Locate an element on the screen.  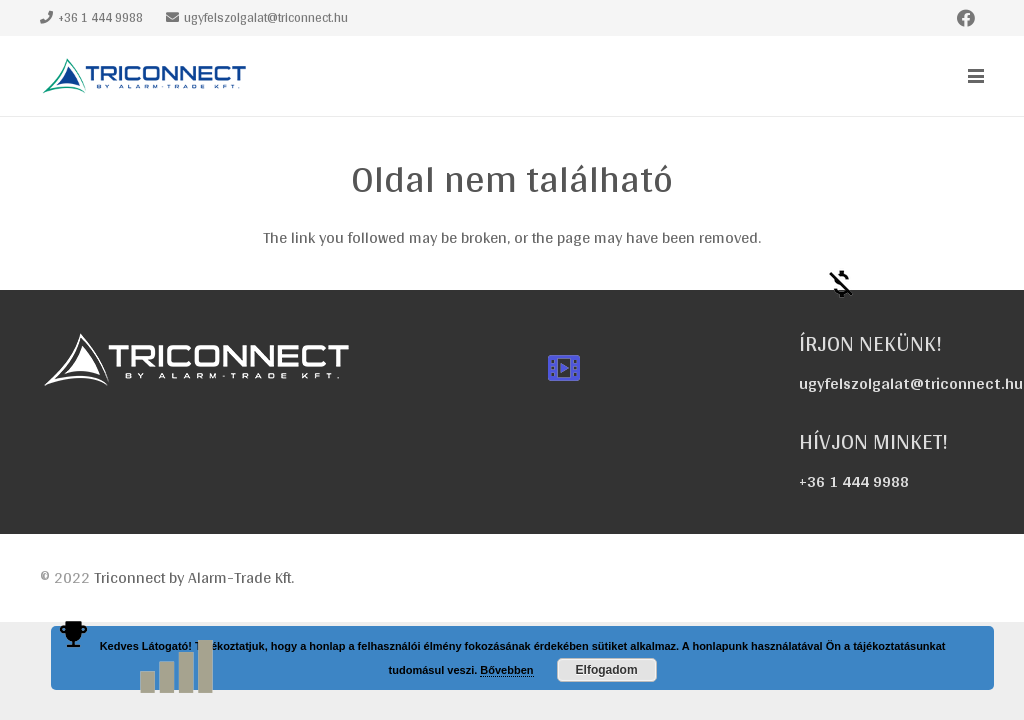
view achievements or awards is located at coordinates (73, 633).